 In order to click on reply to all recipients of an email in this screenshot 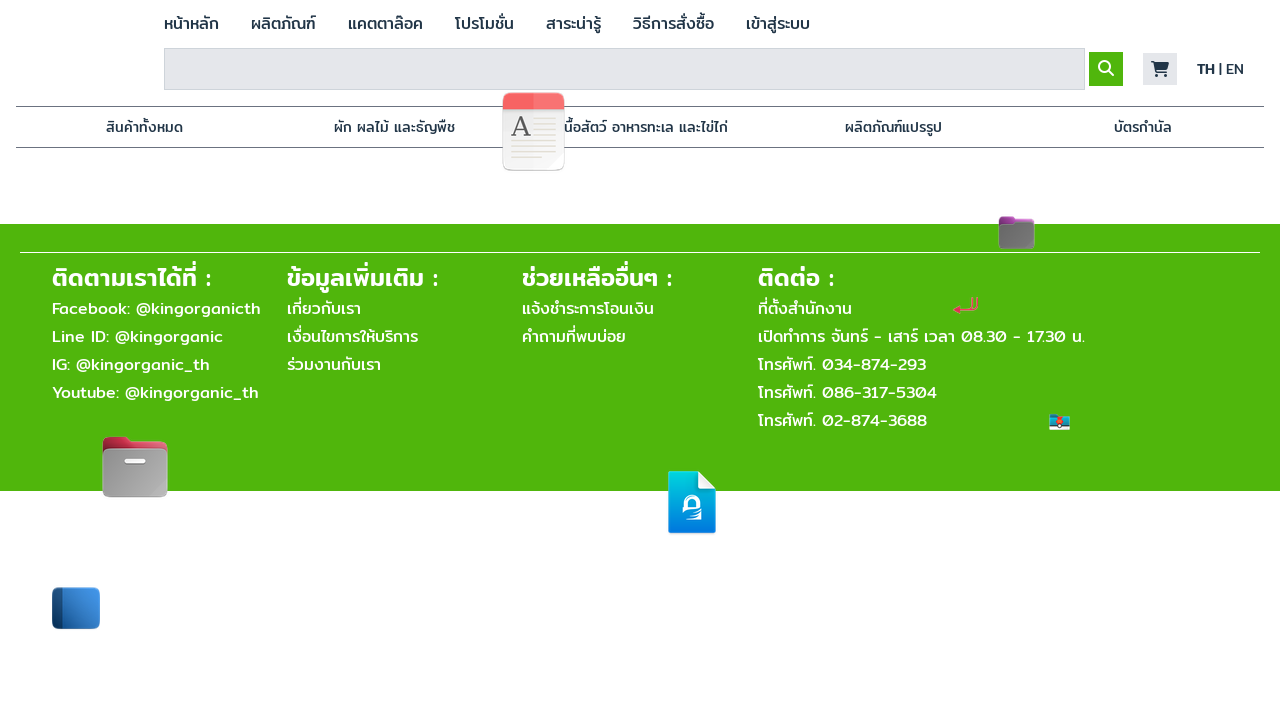, I will do `click(965, 304)`.